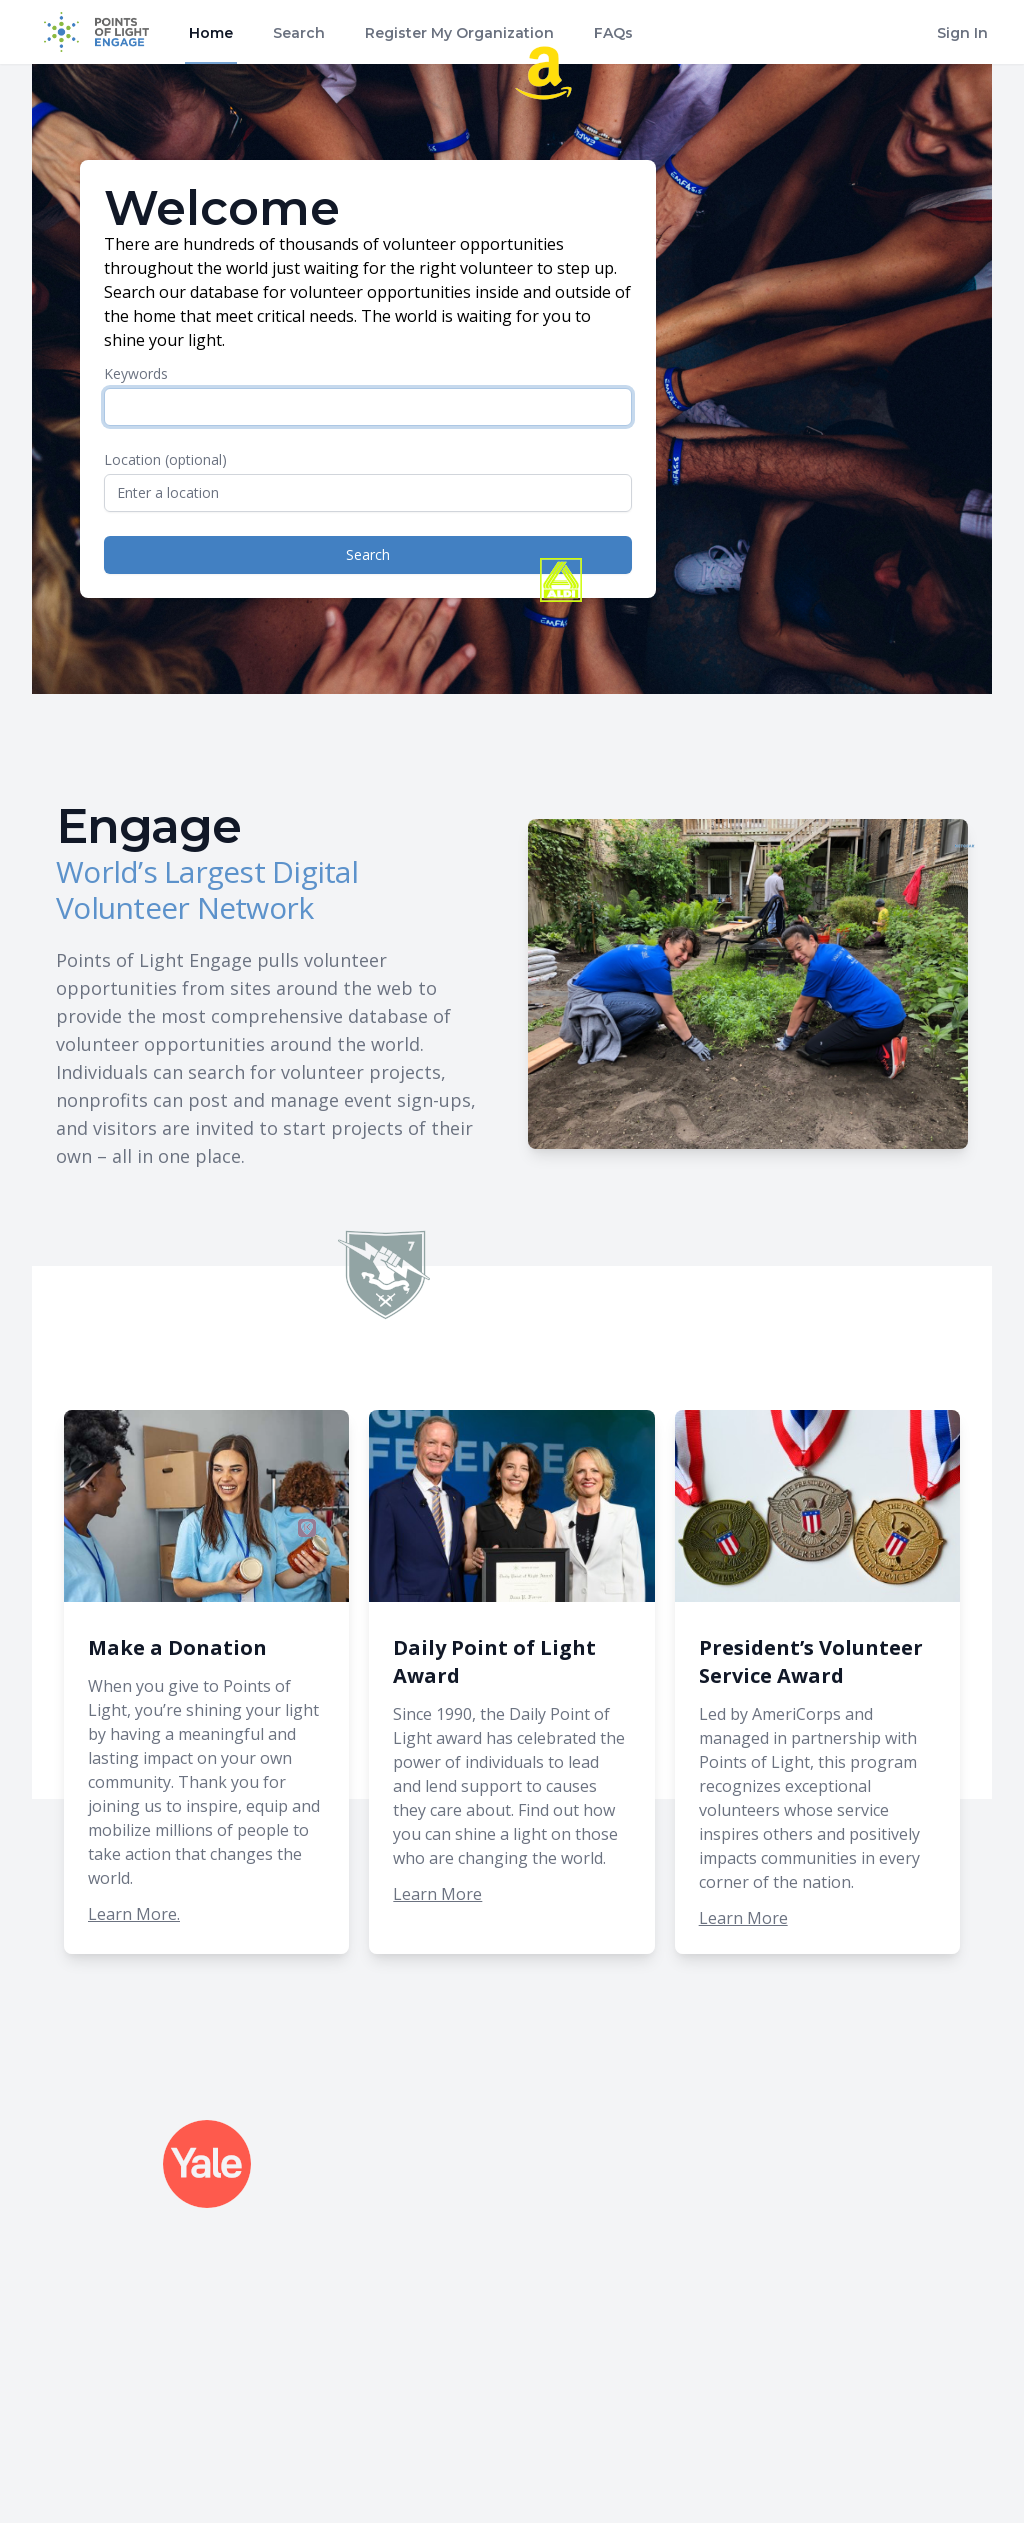 Image resolution: width=1024 pixels, height=2523 pixels. I want to click on visit bungie's official website or support page, so click(384, 1275).